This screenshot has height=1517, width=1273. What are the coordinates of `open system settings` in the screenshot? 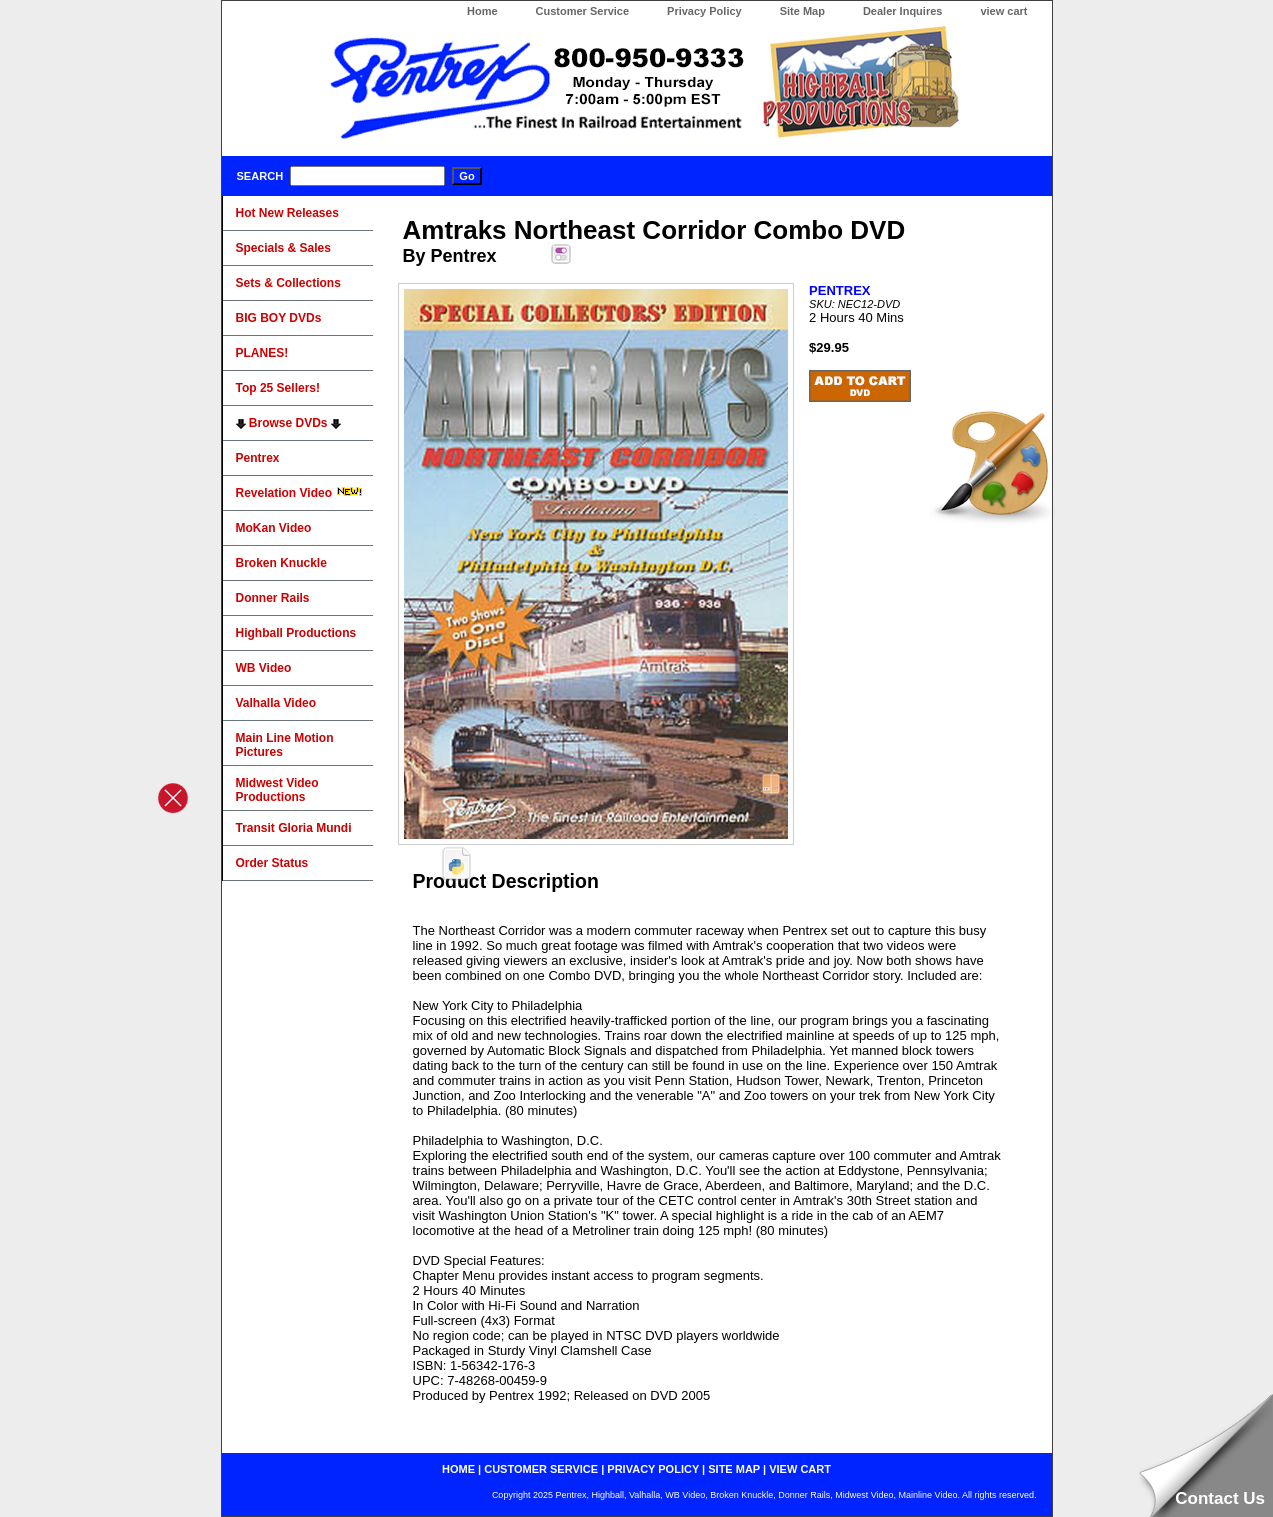 It's located at (561, 254).